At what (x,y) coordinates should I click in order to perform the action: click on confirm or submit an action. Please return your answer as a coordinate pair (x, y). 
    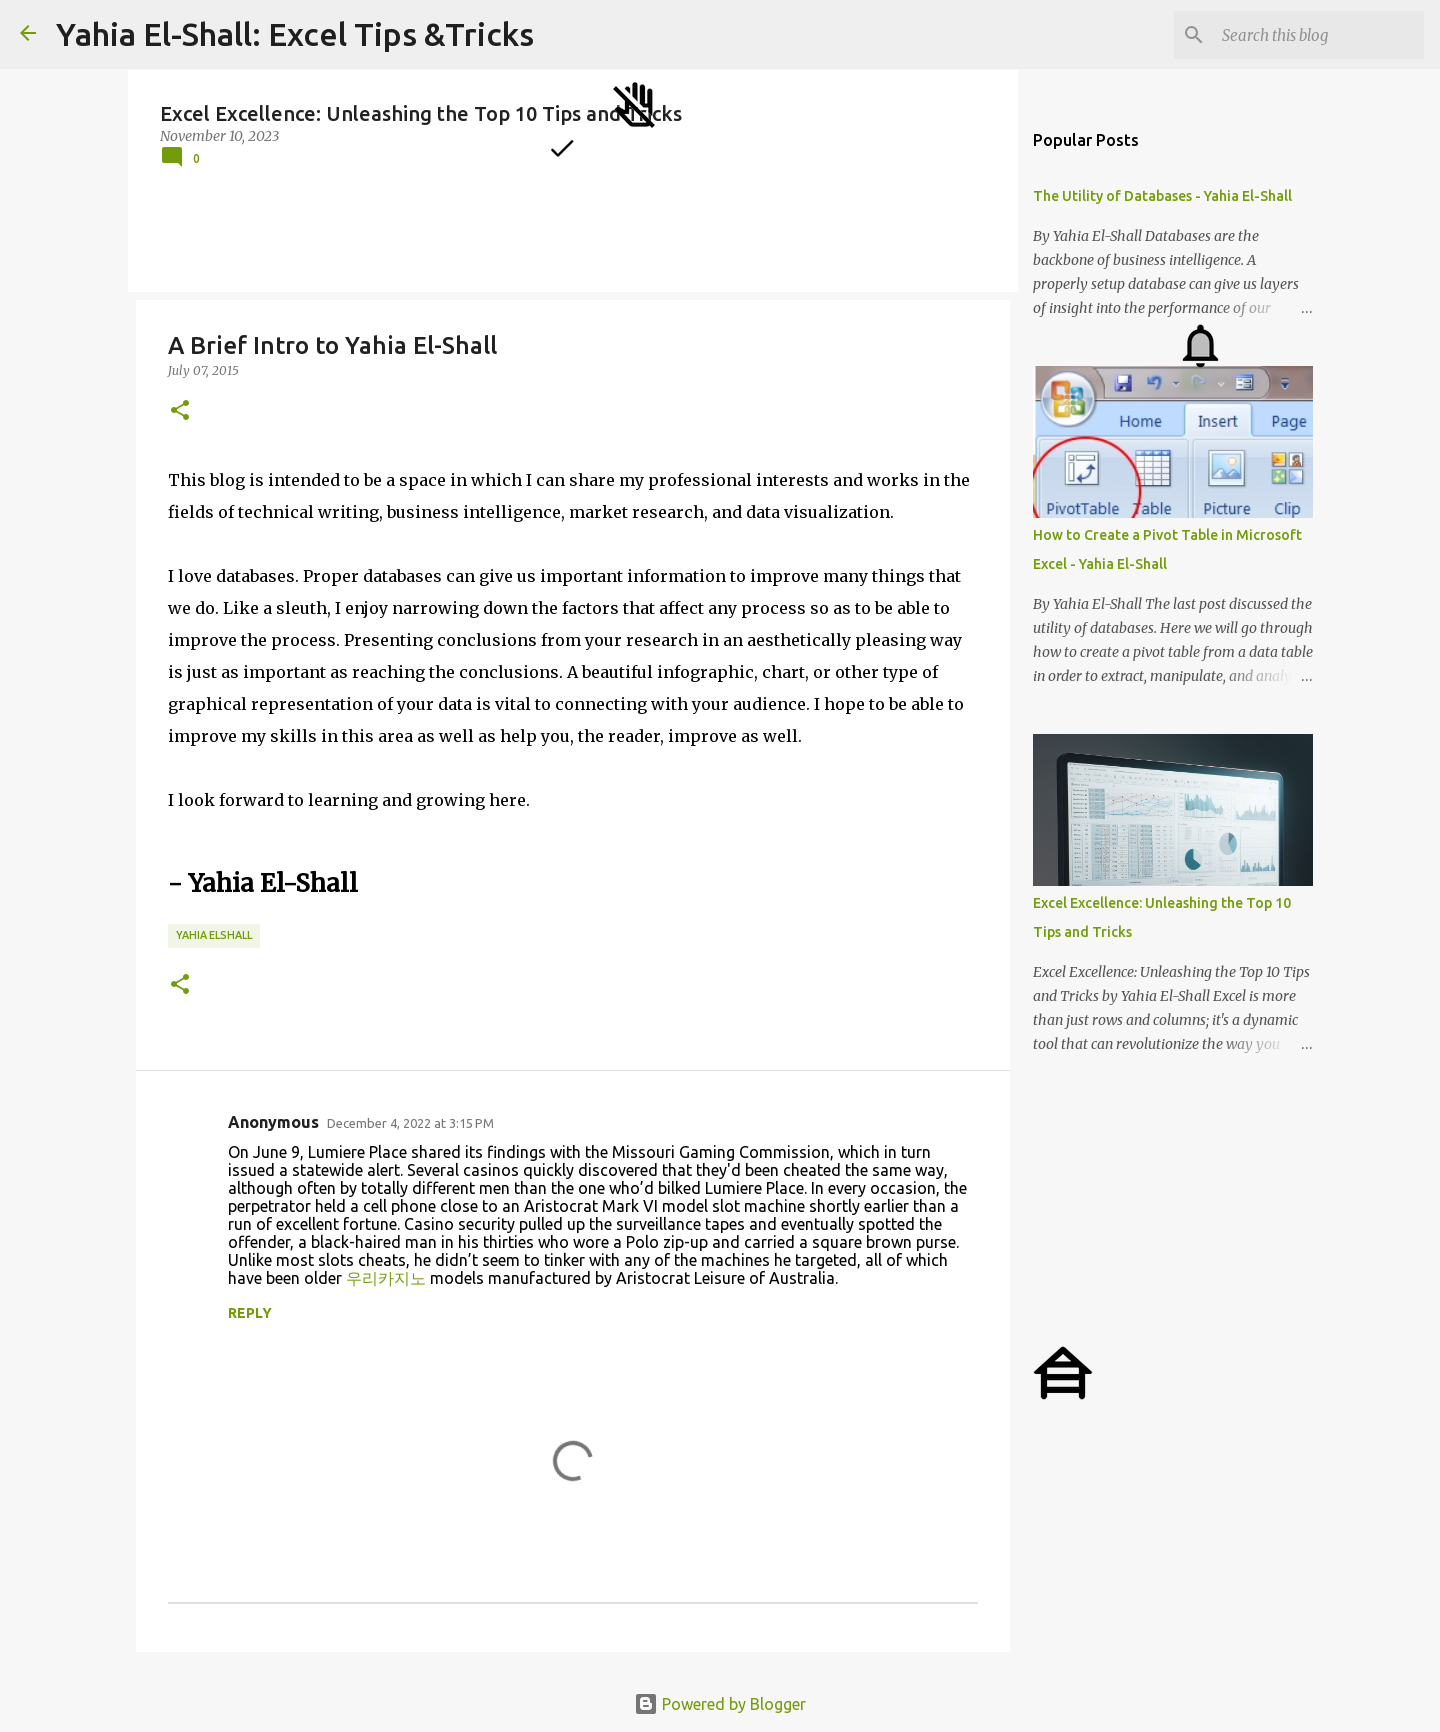
    Looking at the image, I should click on (562, 148).